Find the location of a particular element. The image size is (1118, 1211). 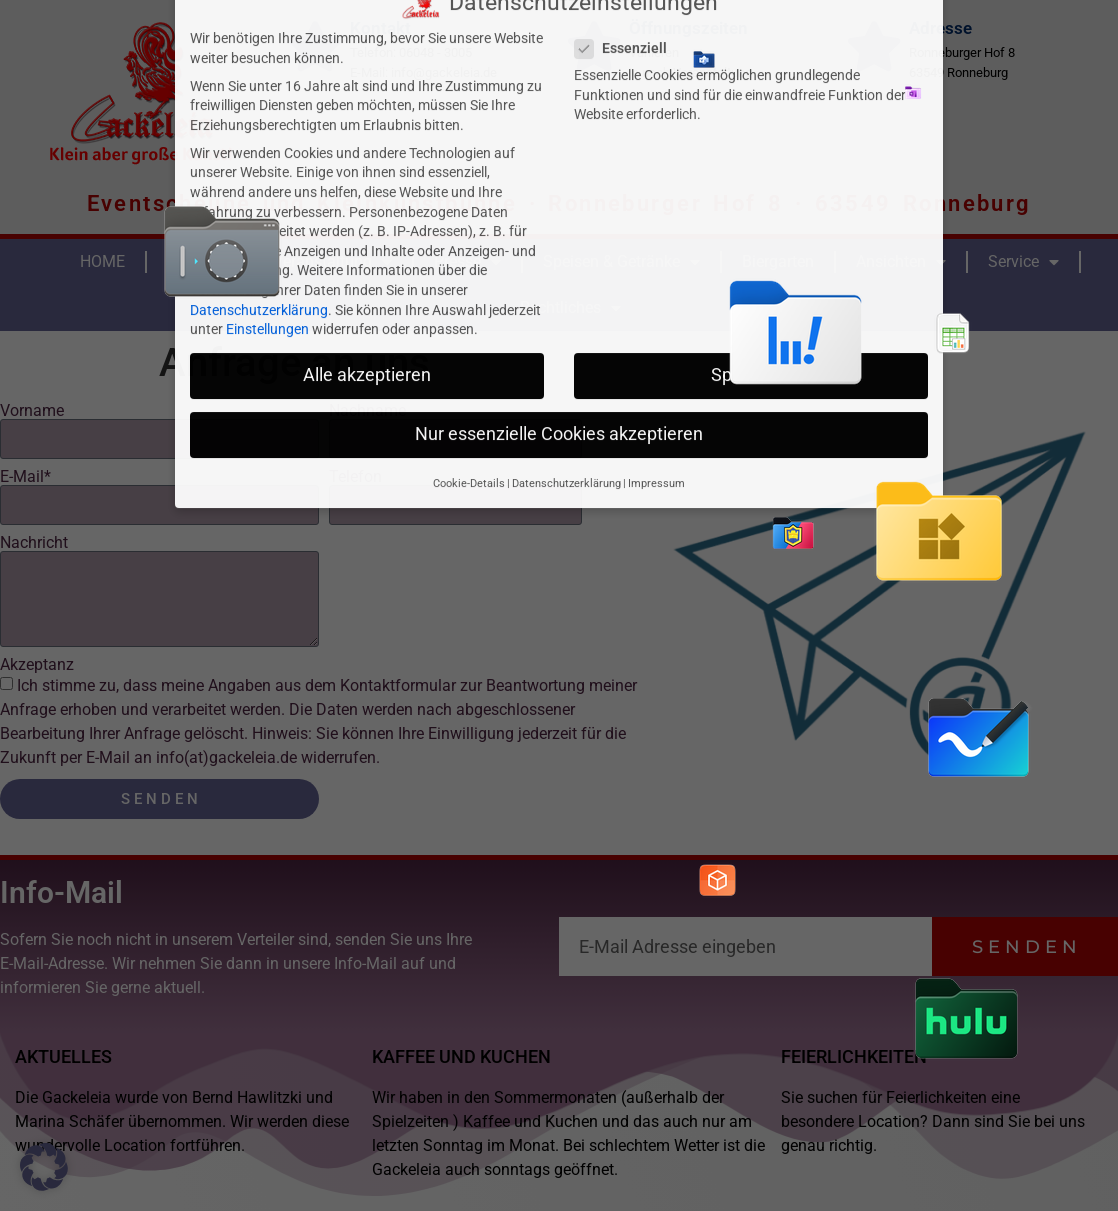

spreadsheet file type indicator is located at coordinates (953, 333).